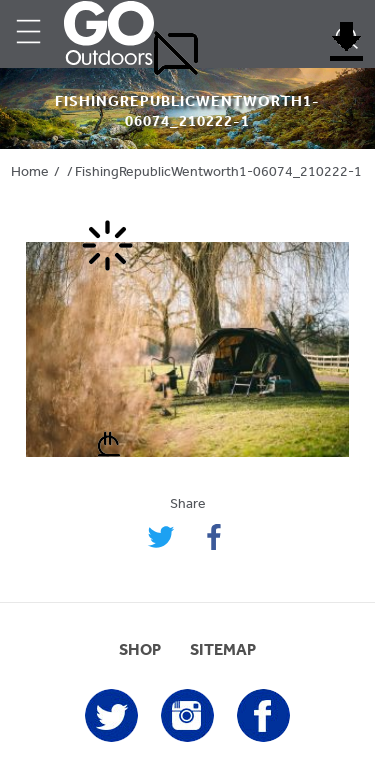 This screenshot has width=375, height=776. Describe the element at coordinates (107, 245) in the screenshot. I see `loading content in progress` at that location.